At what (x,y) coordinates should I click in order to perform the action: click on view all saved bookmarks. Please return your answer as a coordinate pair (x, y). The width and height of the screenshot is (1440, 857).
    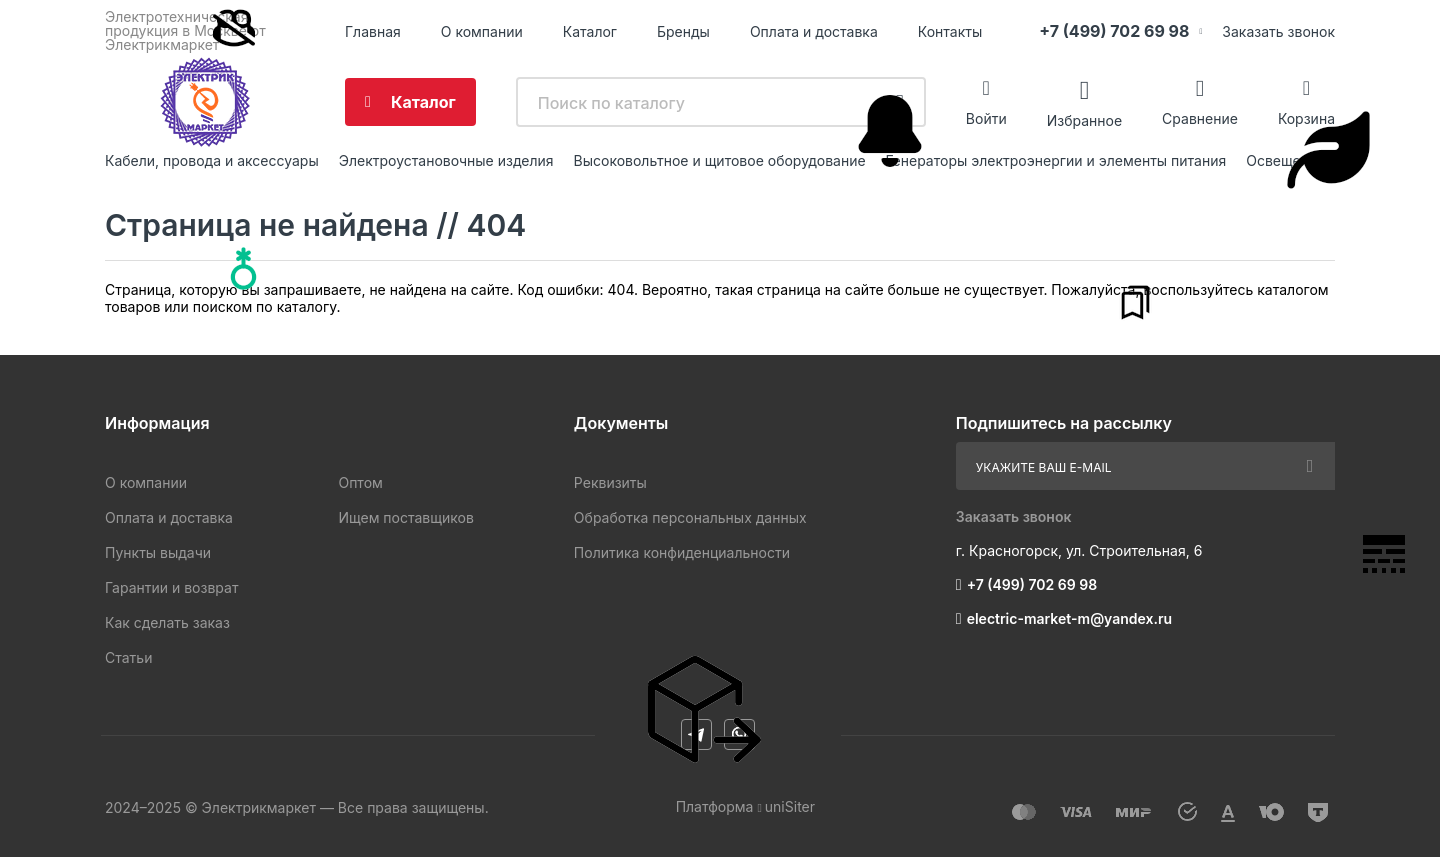
    Looking at the image, I should click on (1135, 302).